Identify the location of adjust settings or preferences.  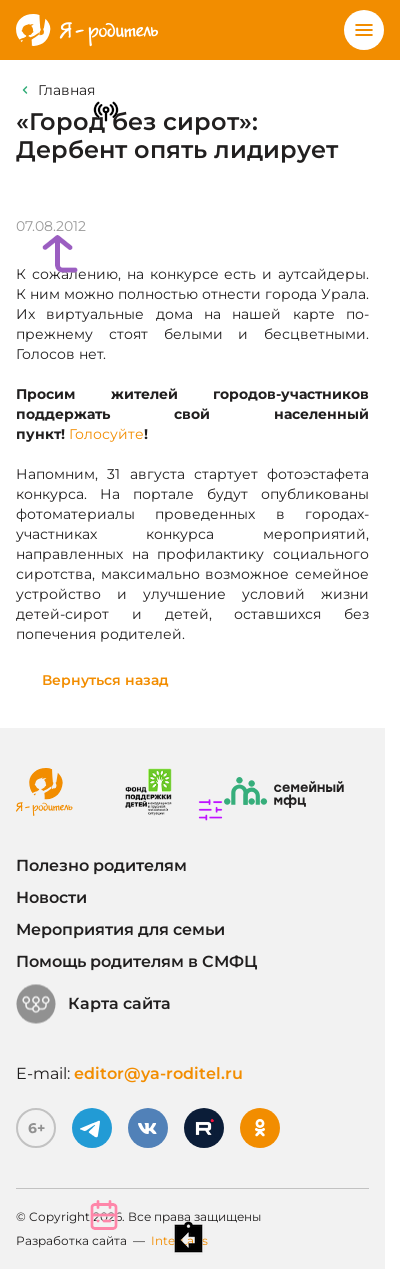
(210, 809).